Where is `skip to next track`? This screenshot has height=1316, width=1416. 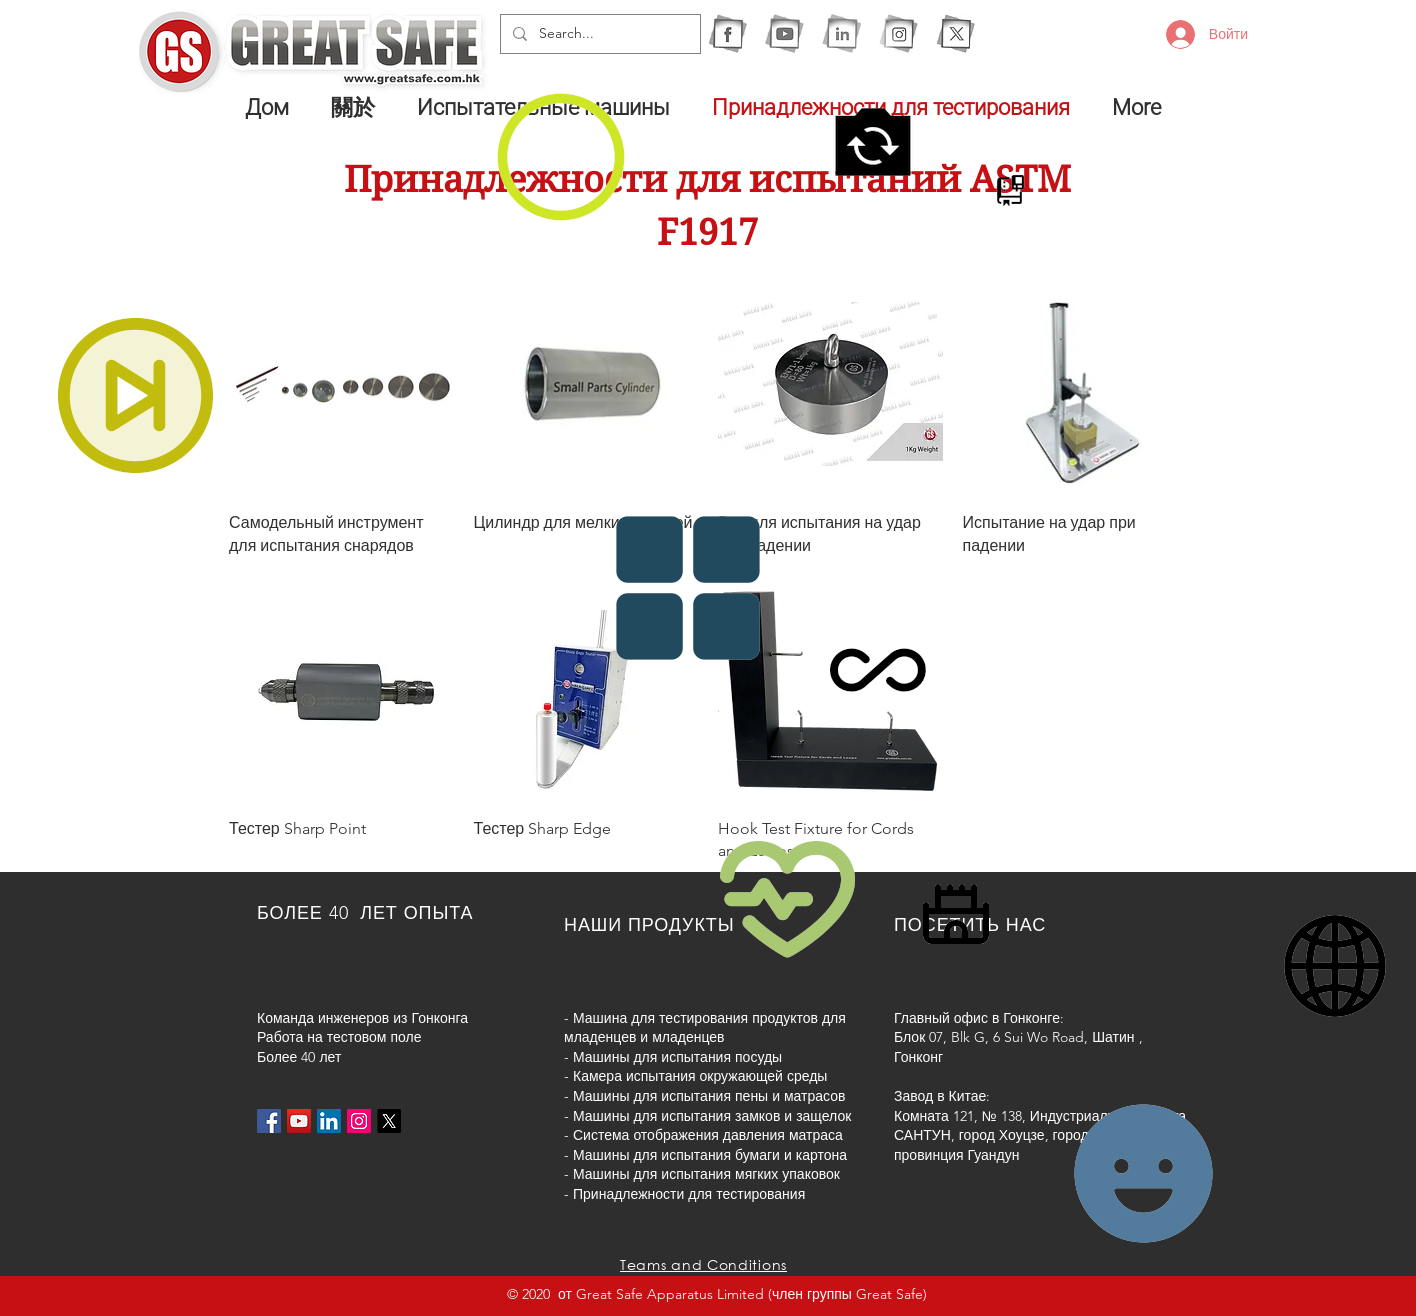 skip to next track is located at coordinates (135, 395).